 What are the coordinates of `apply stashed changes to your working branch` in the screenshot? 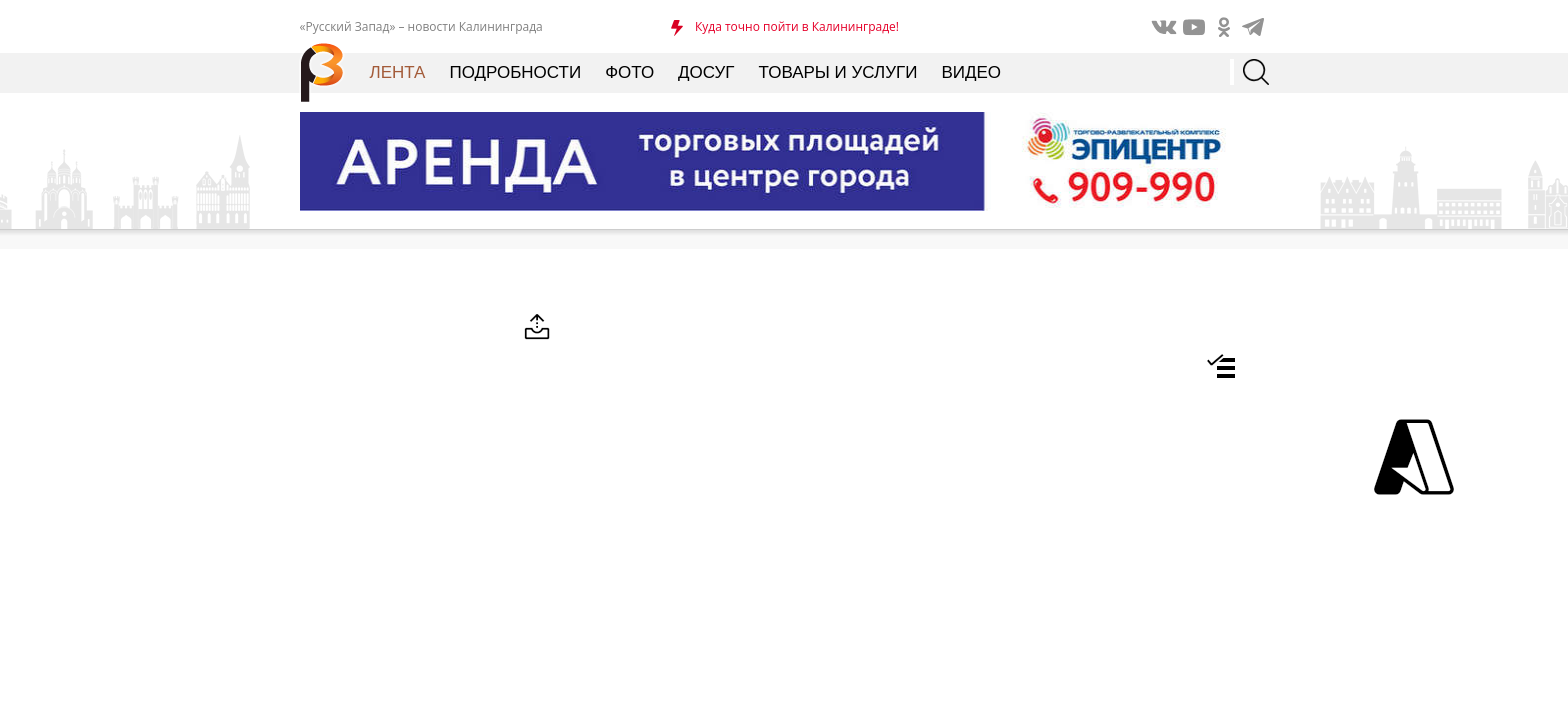 It's located at (538, 326).